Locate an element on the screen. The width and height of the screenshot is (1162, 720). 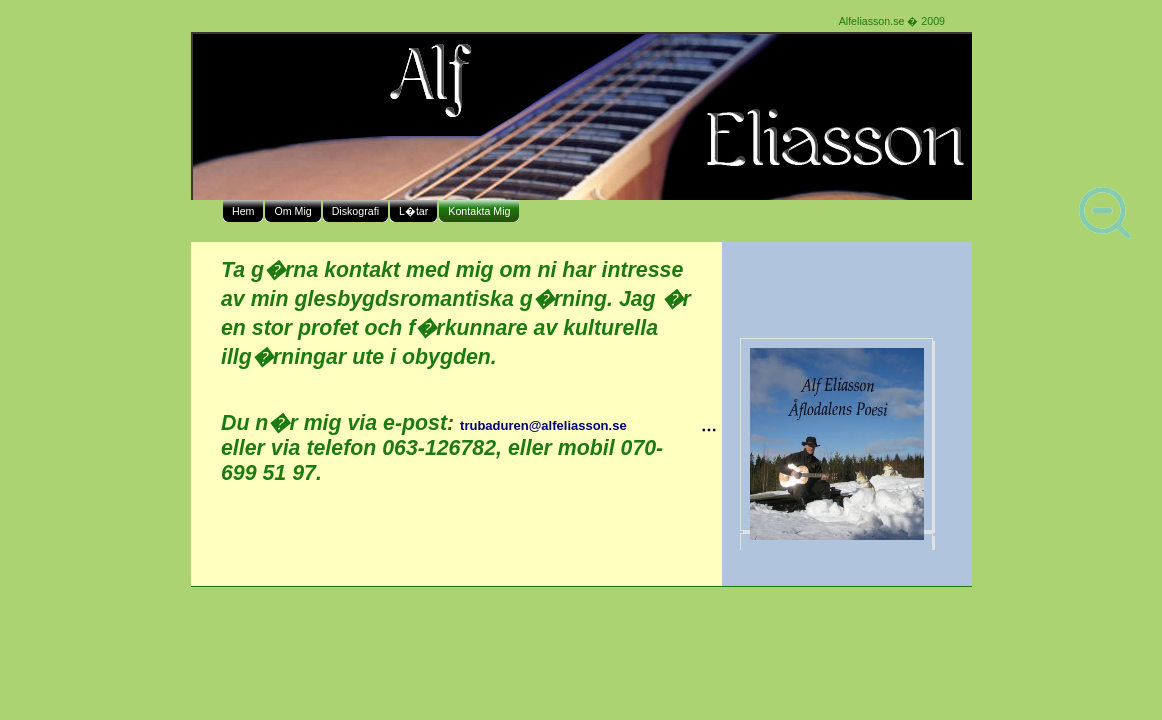
zoom out to see more content is located at coordinates (1105, 213).